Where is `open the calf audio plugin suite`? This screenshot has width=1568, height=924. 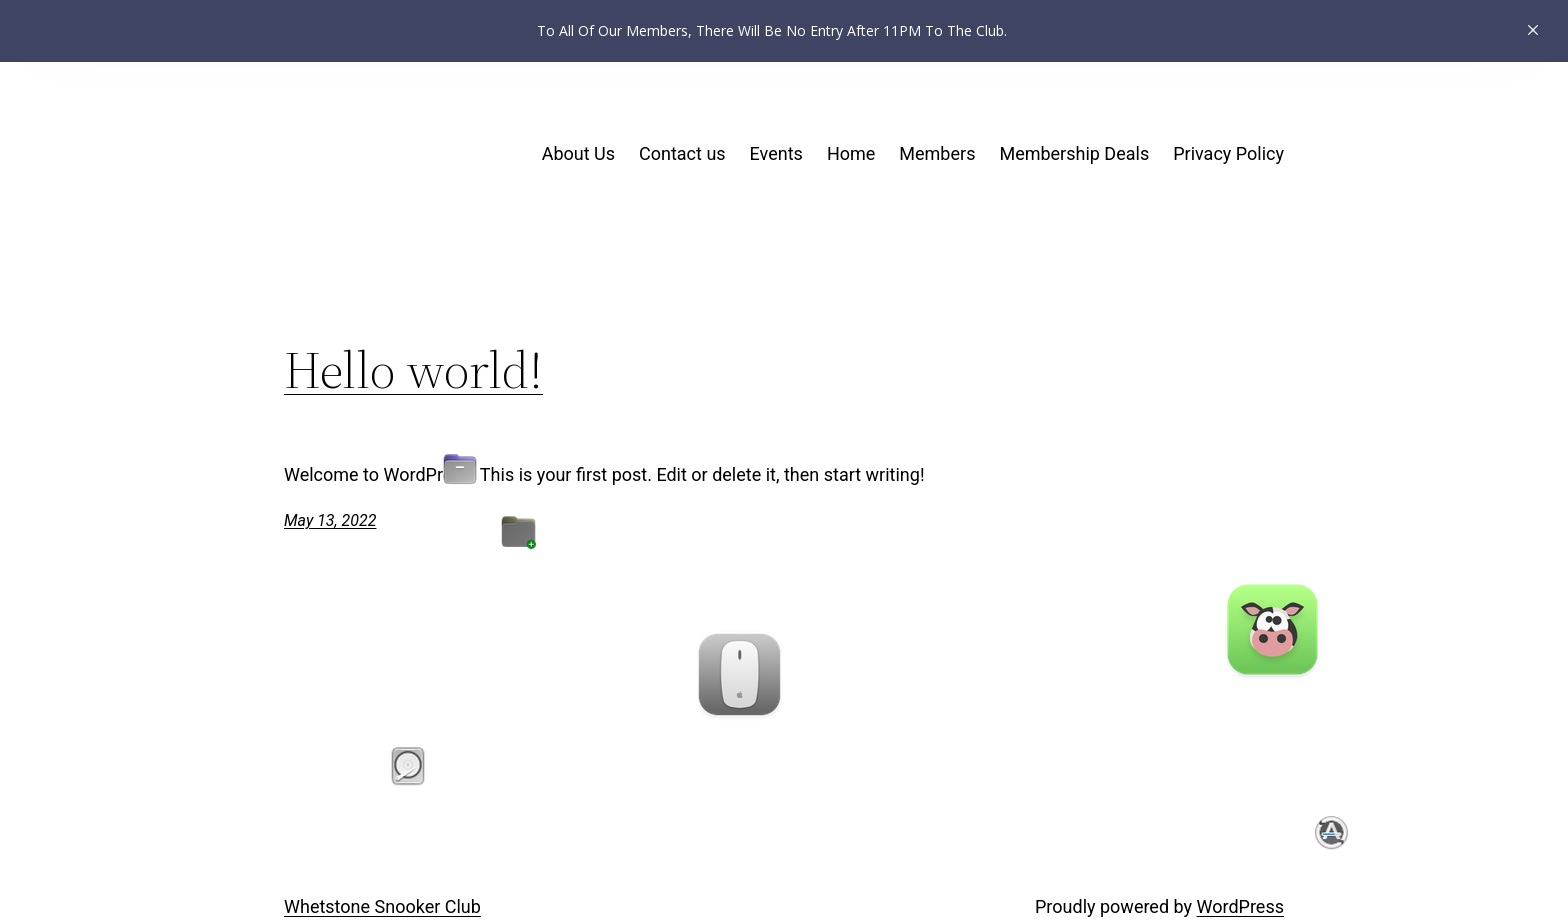
open the calf audio plugin suite is located at coordinates (1272, 629).